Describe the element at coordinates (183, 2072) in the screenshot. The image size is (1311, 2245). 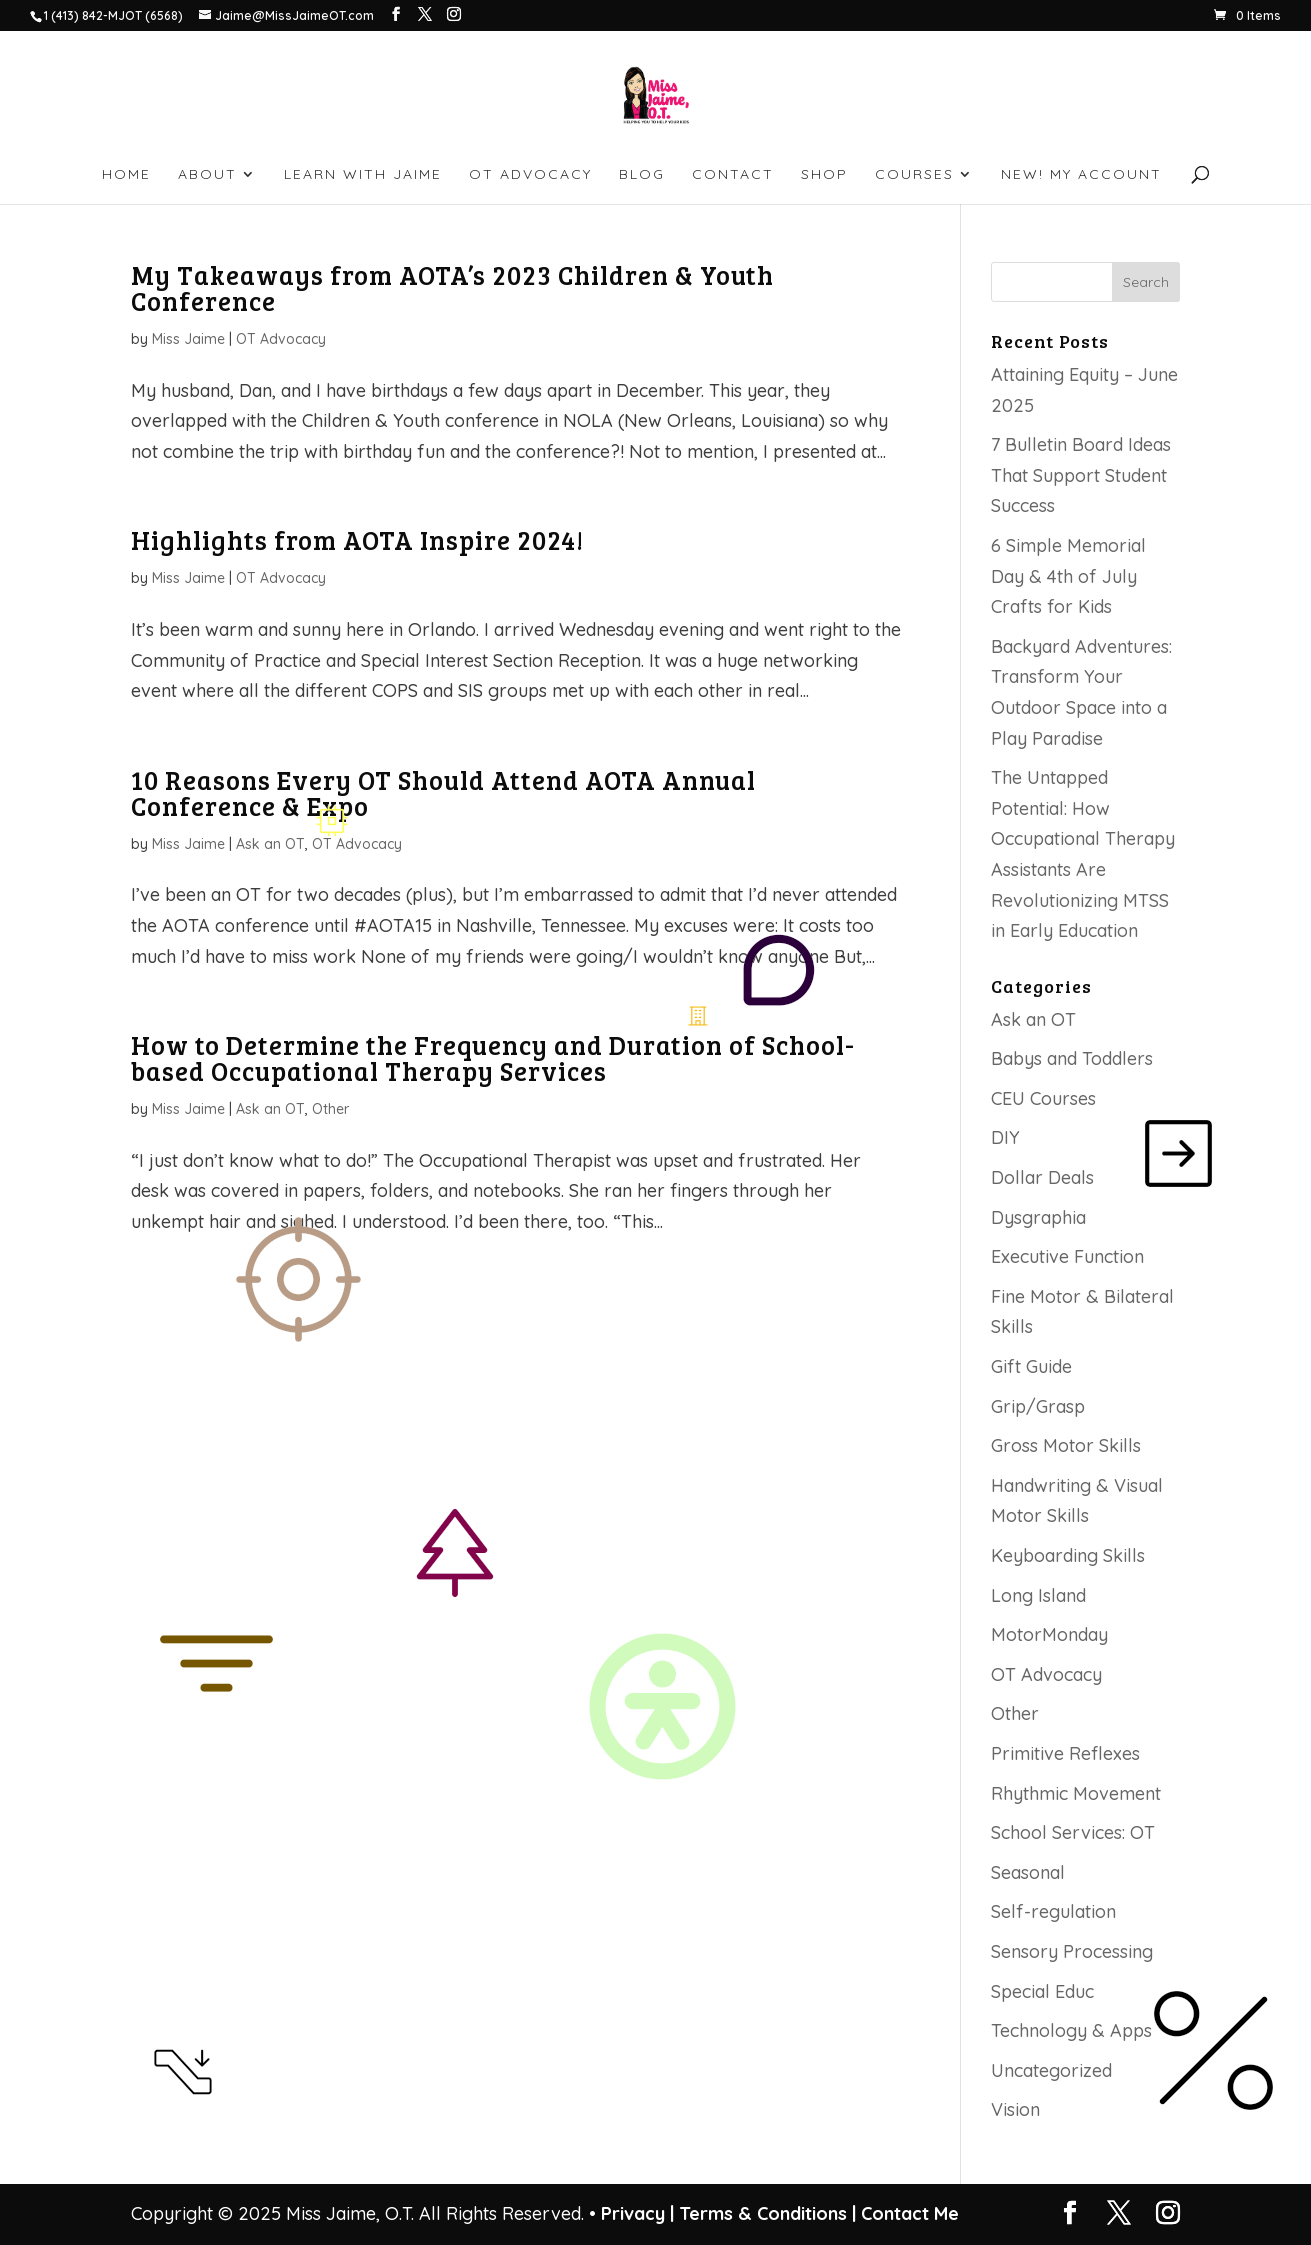
I see `indicates escalator going down` at that location.